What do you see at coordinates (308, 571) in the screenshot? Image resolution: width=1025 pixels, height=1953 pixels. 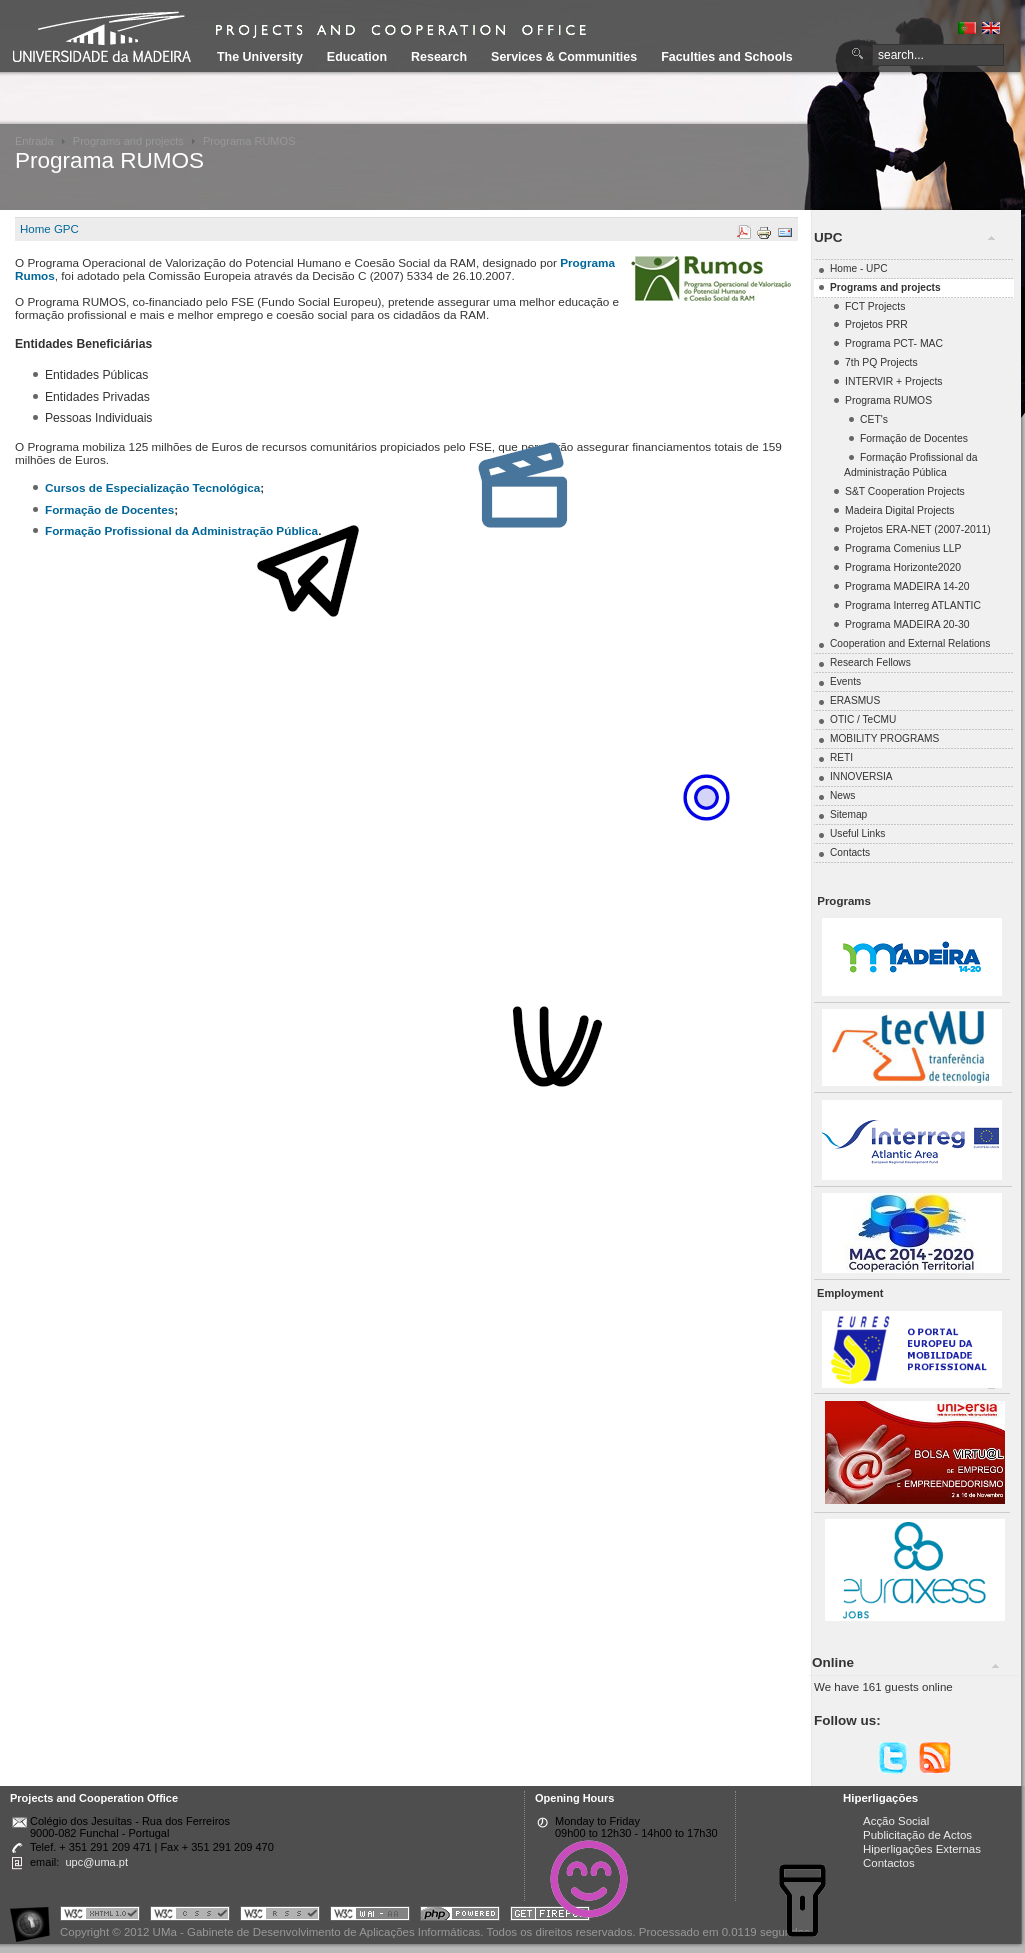 I see `open telegram messaging app` at bounding box center [308, 571].